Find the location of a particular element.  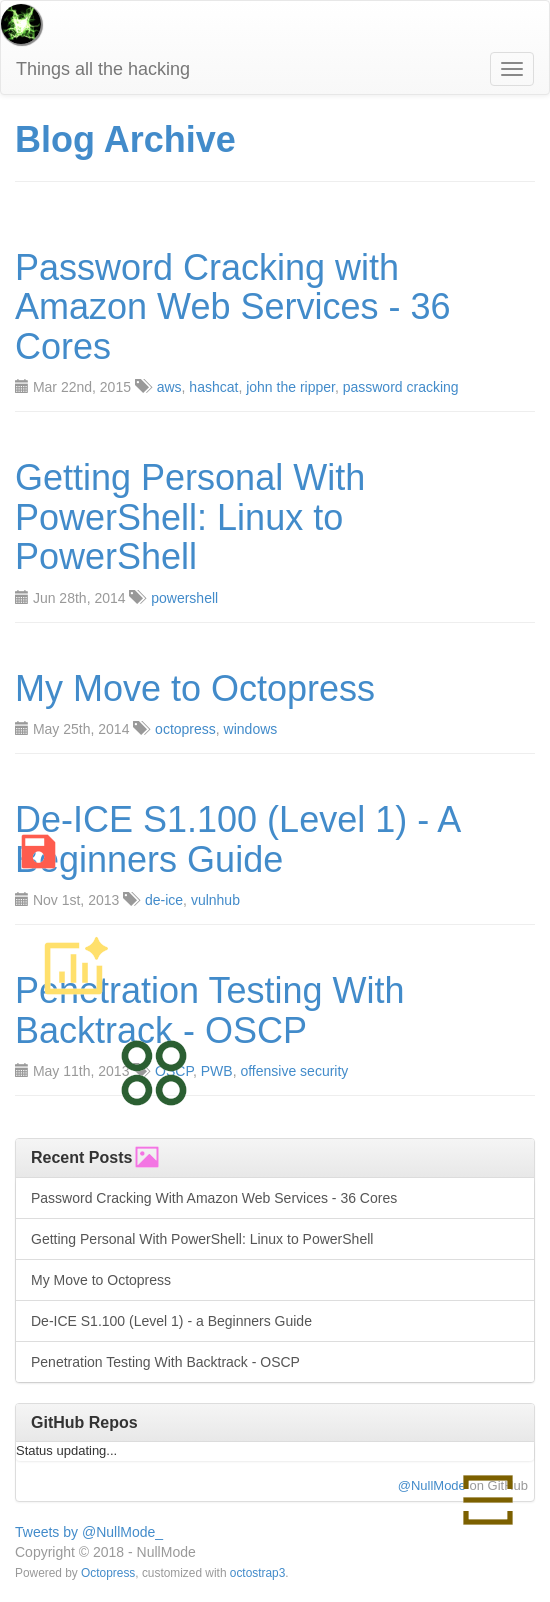

scan a QR code is located at coordinates (488, 1500).